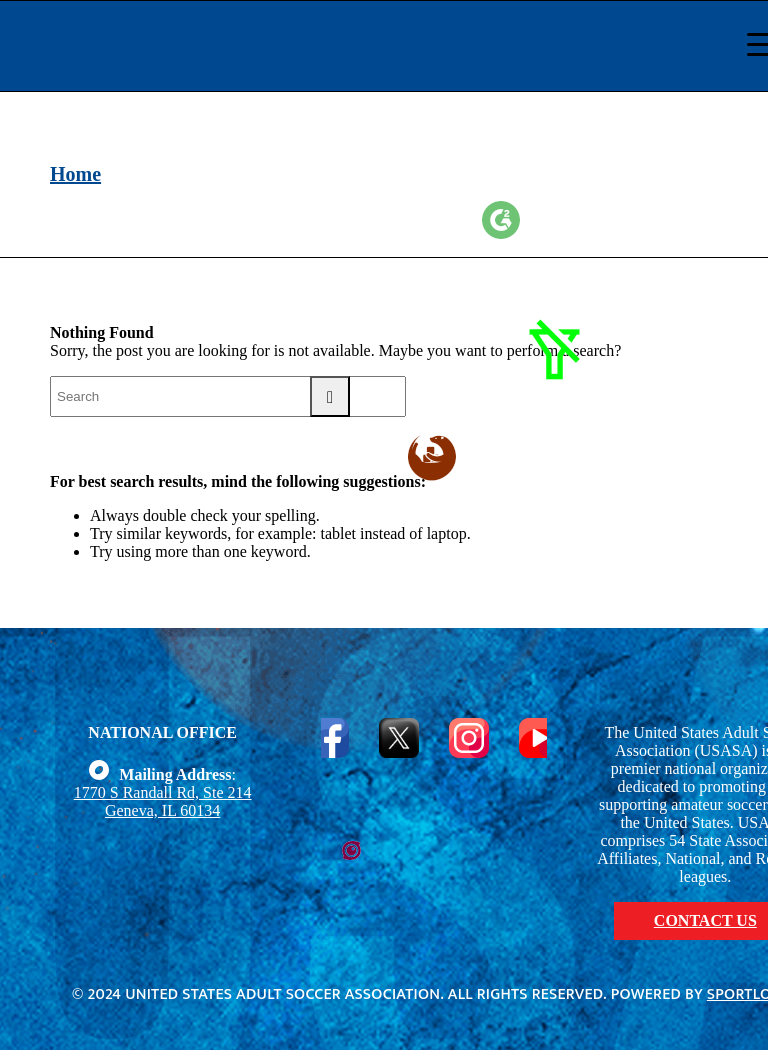  What do you see at coordinates (432, 458) in the screenshot?
I see `linuxserver.io project logo` at bounding box center [432, 458].